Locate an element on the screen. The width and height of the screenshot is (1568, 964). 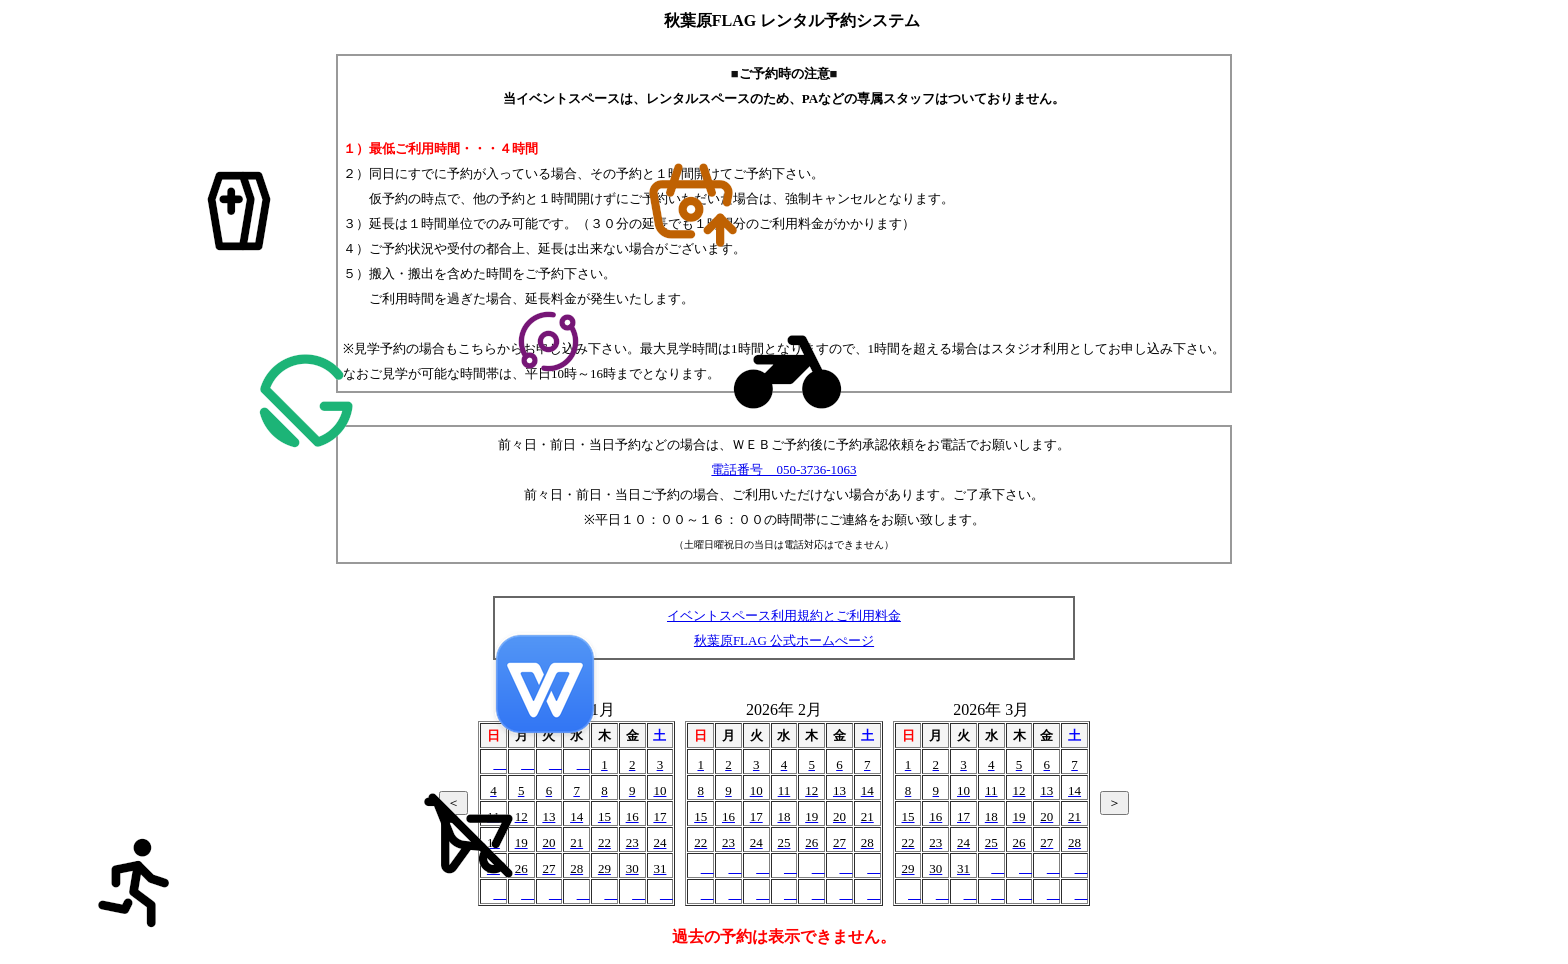
open WPS Office application is located at coordinates (545, 684).